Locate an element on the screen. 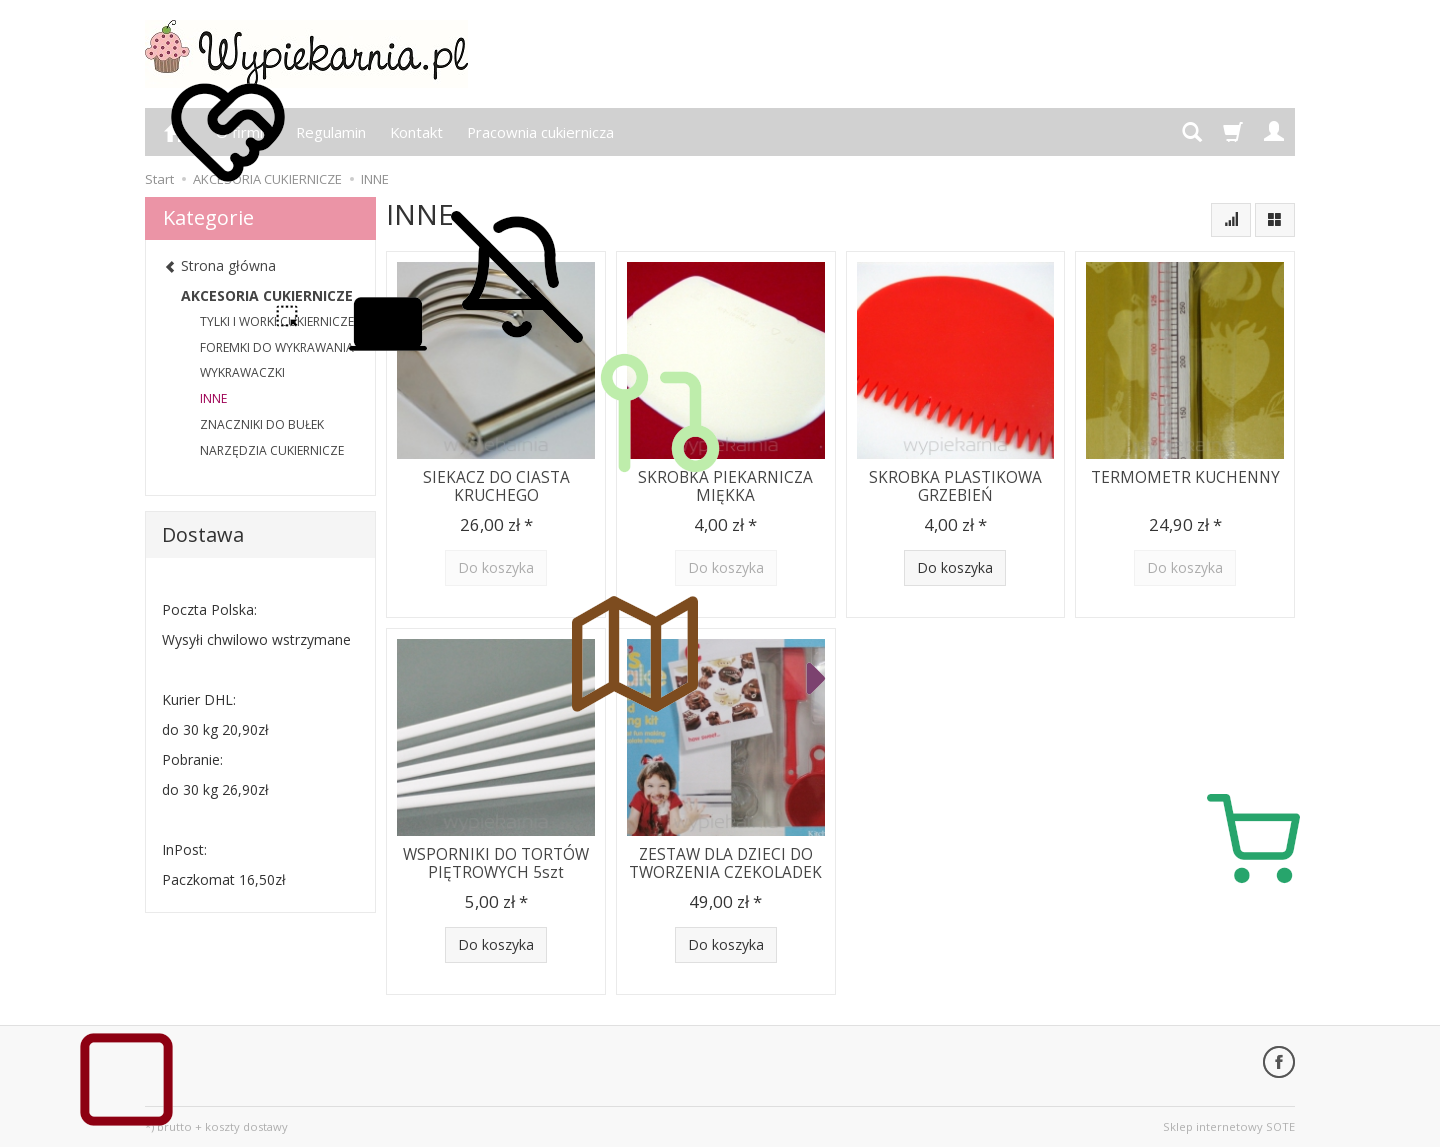  view map or navigation is located at coordinates (635, 654).